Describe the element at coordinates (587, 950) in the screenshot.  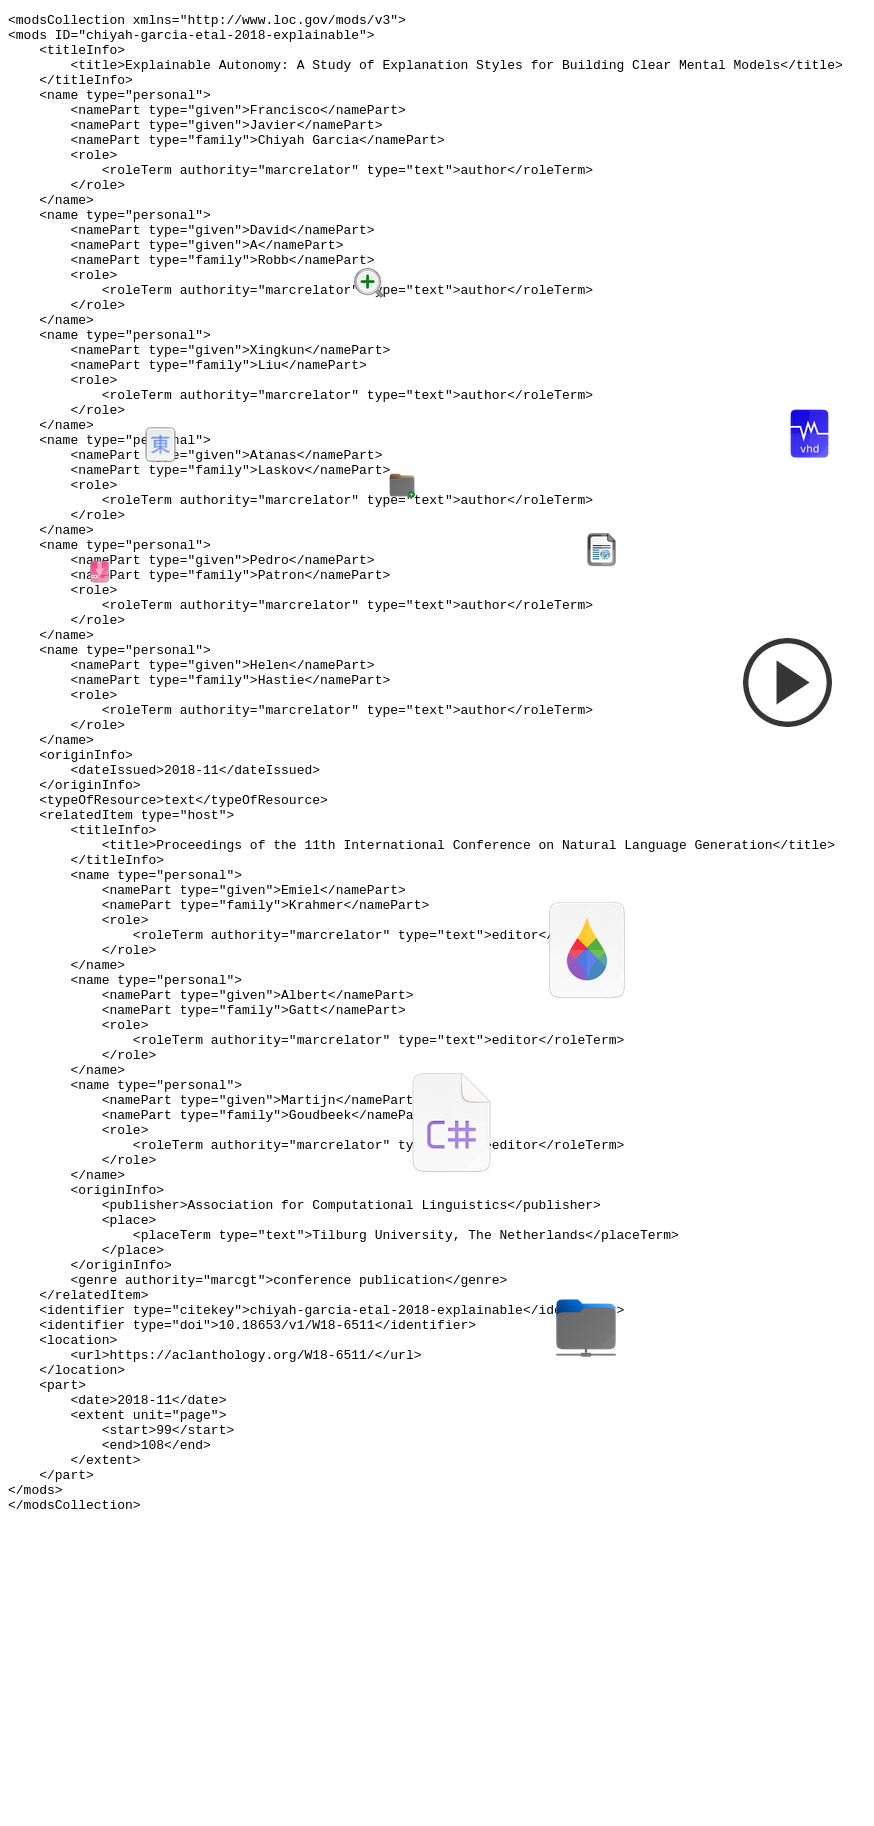
I see `an ICC color profile file` at that location.